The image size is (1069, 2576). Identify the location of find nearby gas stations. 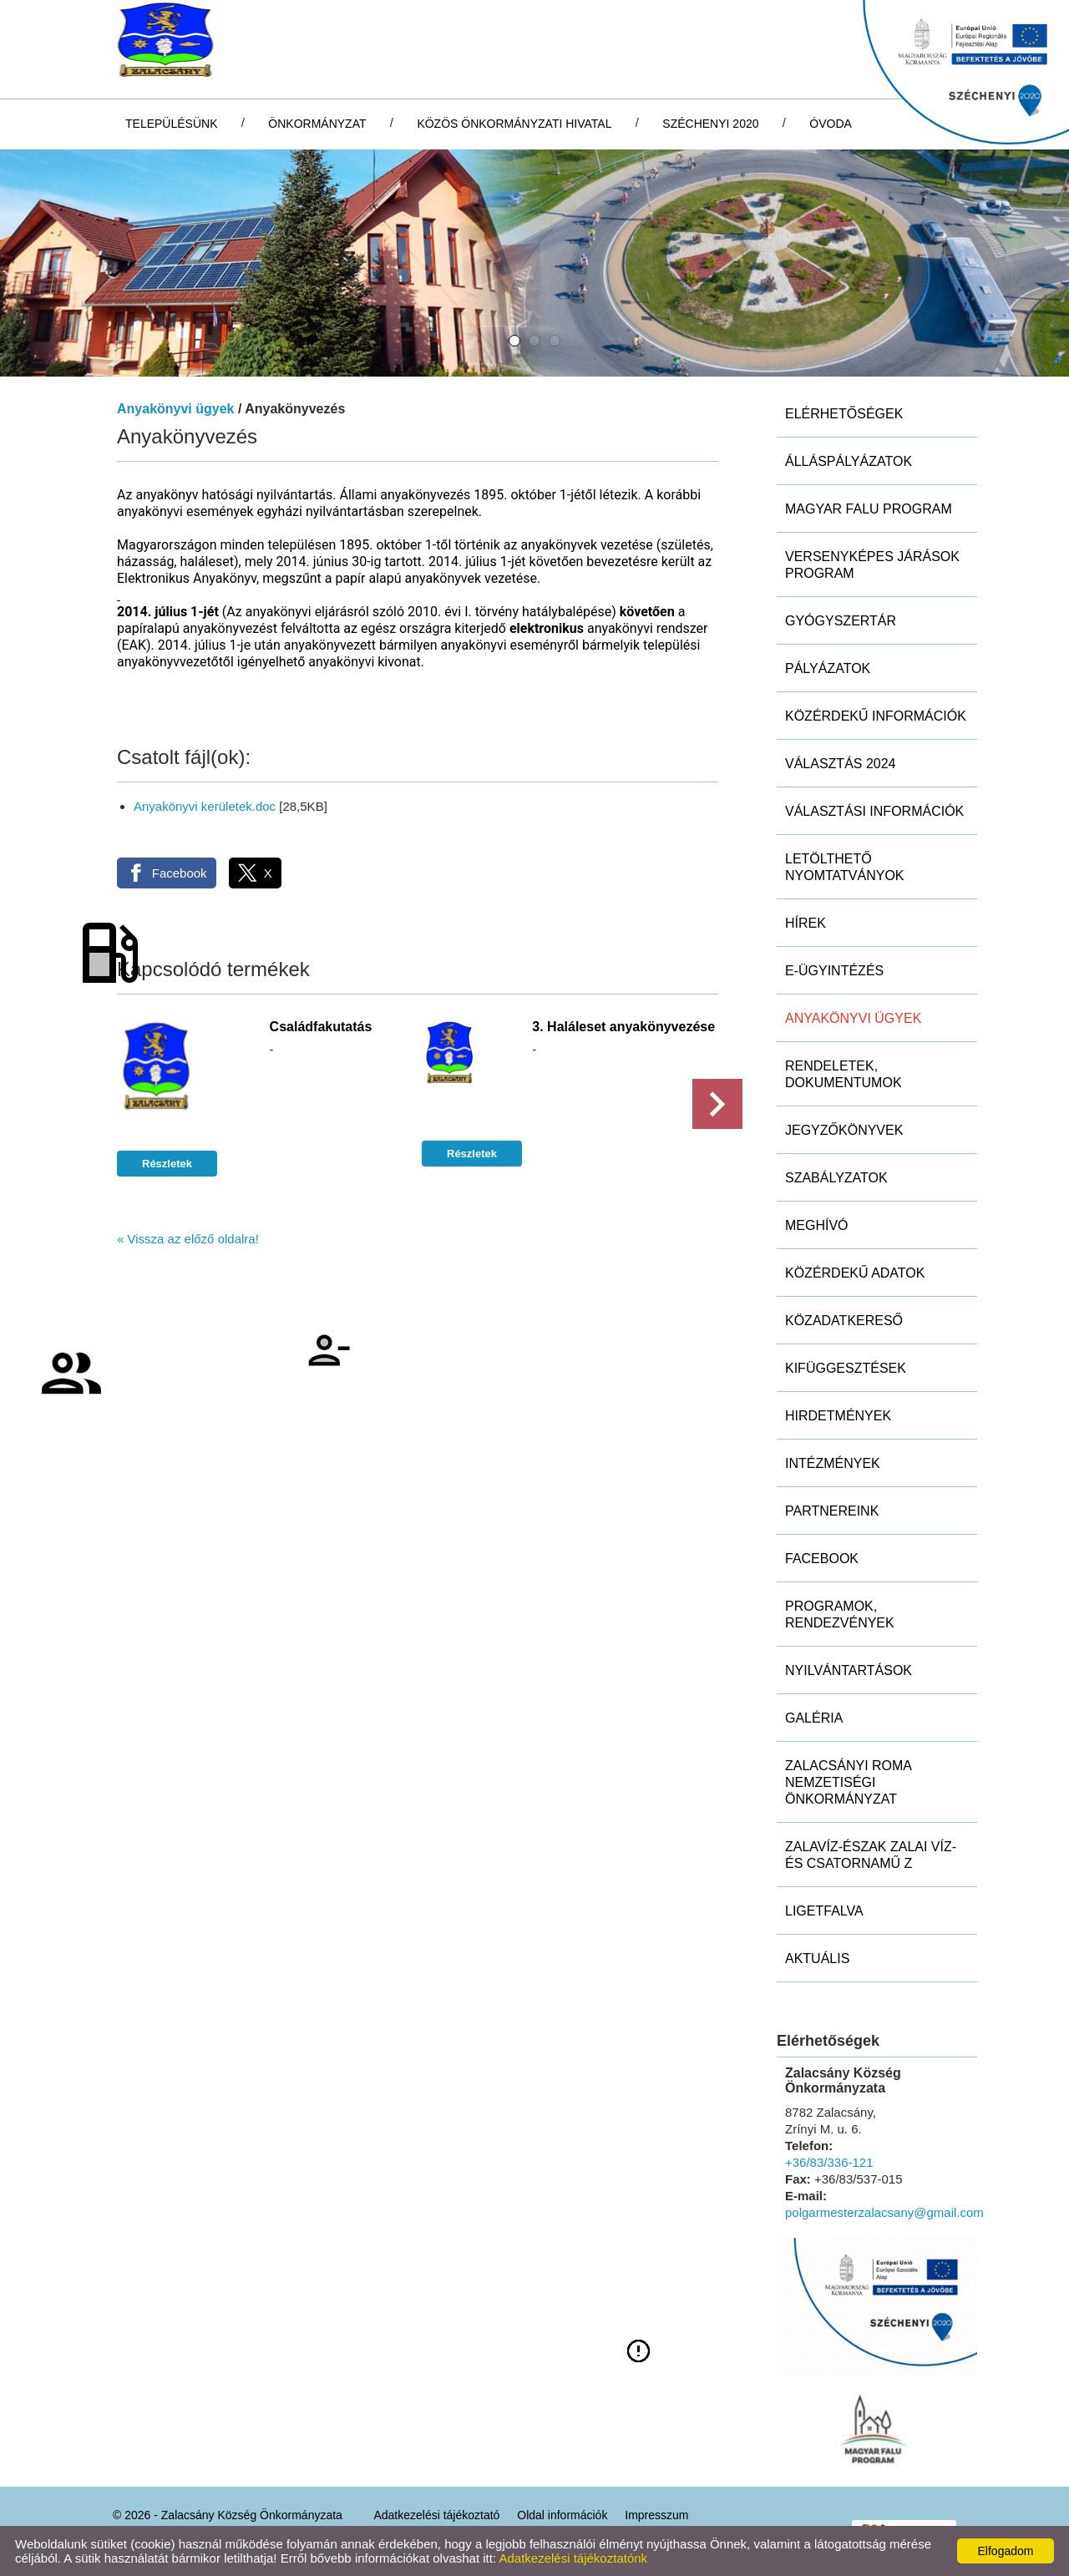
(109, 953).